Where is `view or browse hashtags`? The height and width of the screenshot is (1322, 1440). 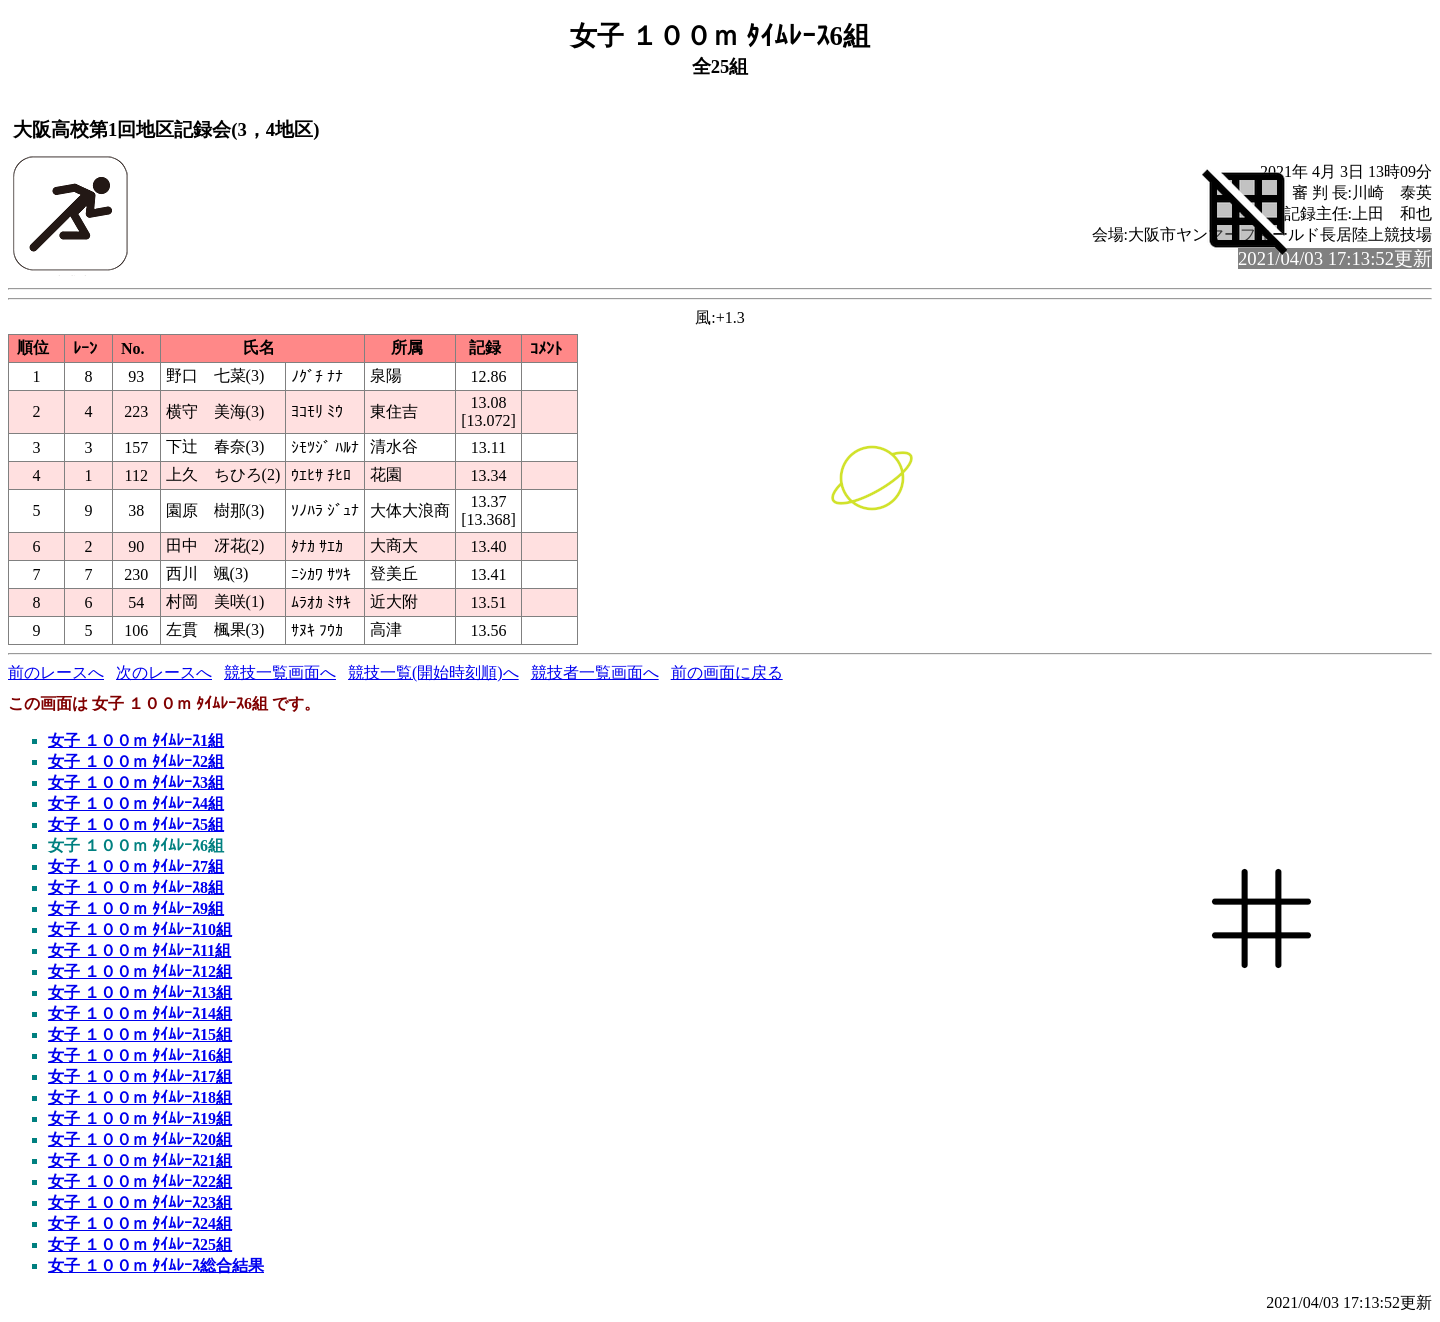 view or browse hashtags is located at coordinates (1261, 918).